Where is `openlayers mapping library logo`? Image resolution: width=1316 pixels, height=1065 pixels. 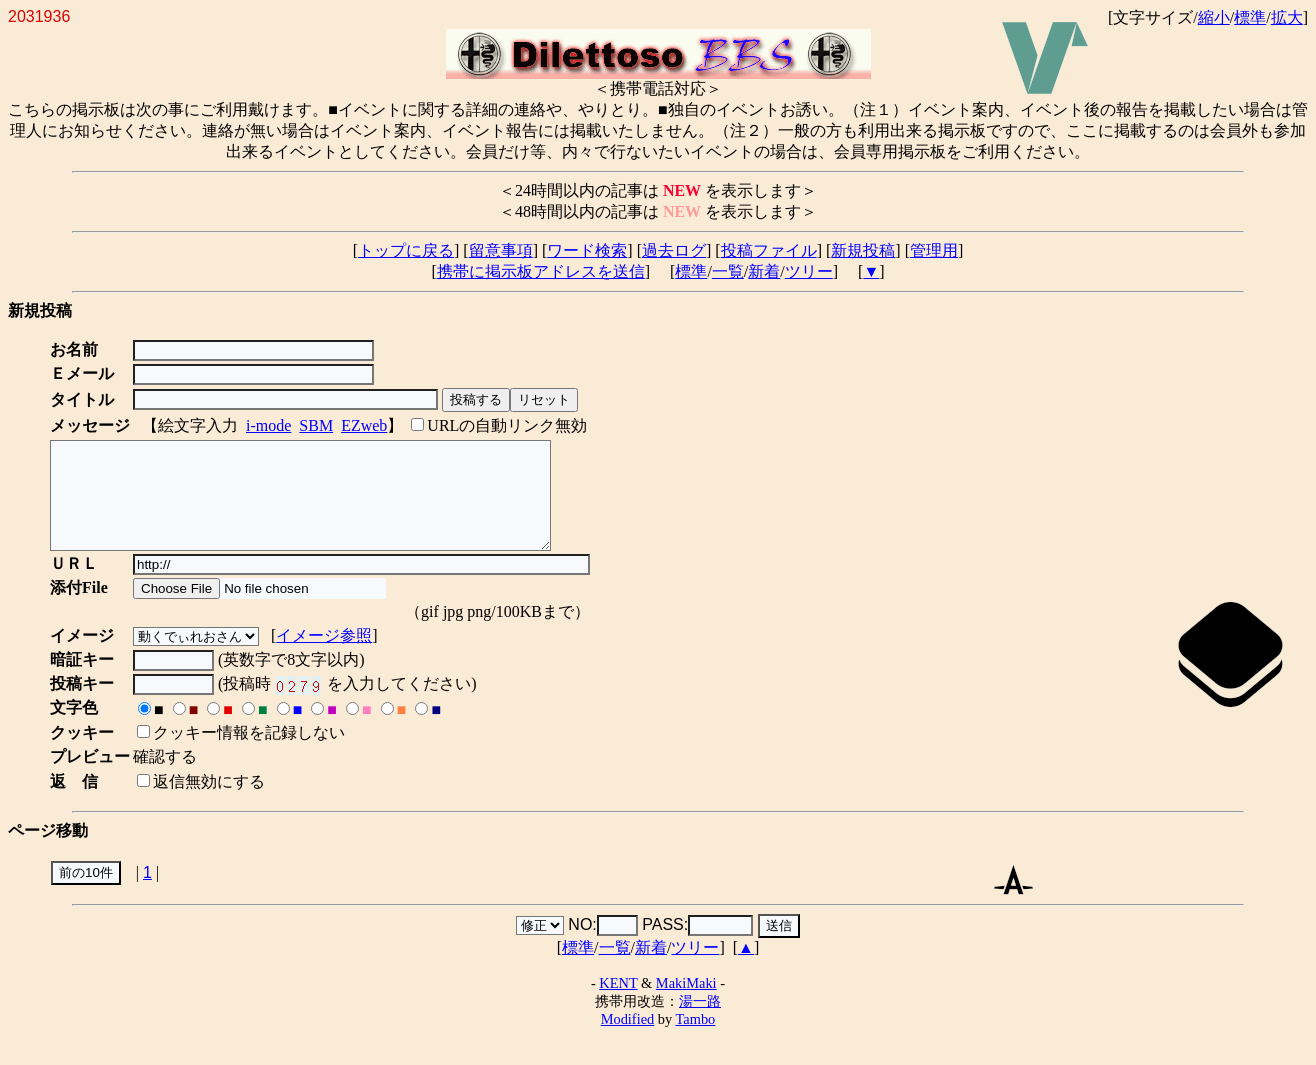 openlayers mapping library logo is located at coordinates (1230, 654).